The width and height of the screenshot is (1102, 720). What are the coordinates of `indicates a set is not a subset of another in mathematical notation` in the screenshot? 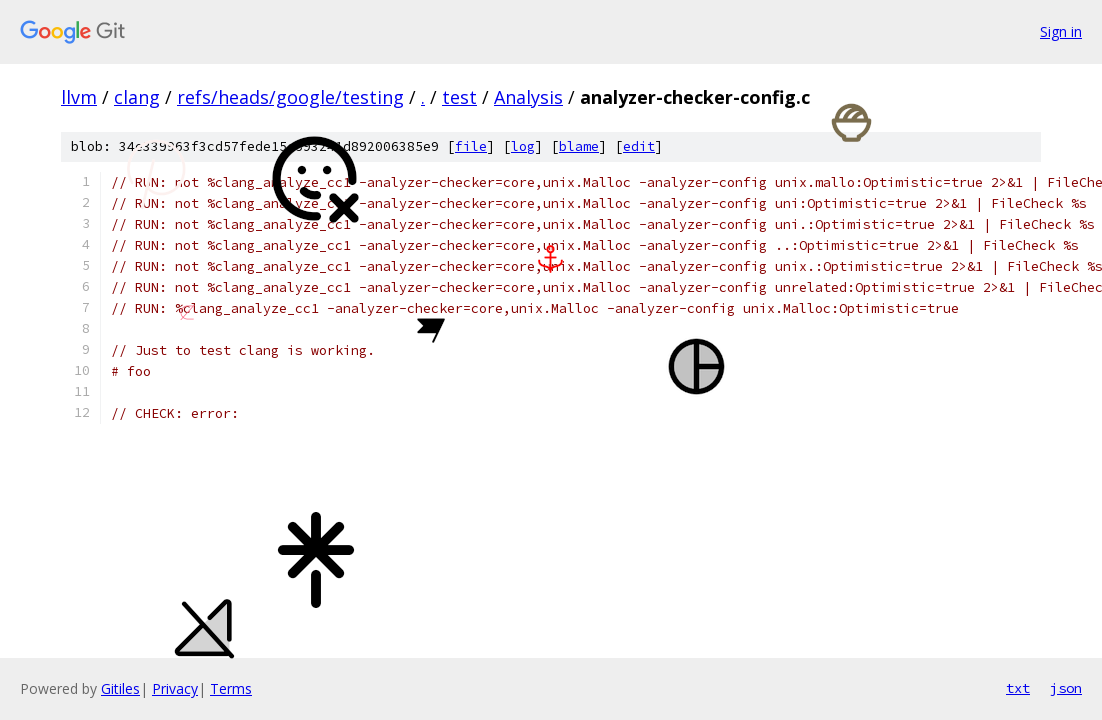 It's located at (187, 312).